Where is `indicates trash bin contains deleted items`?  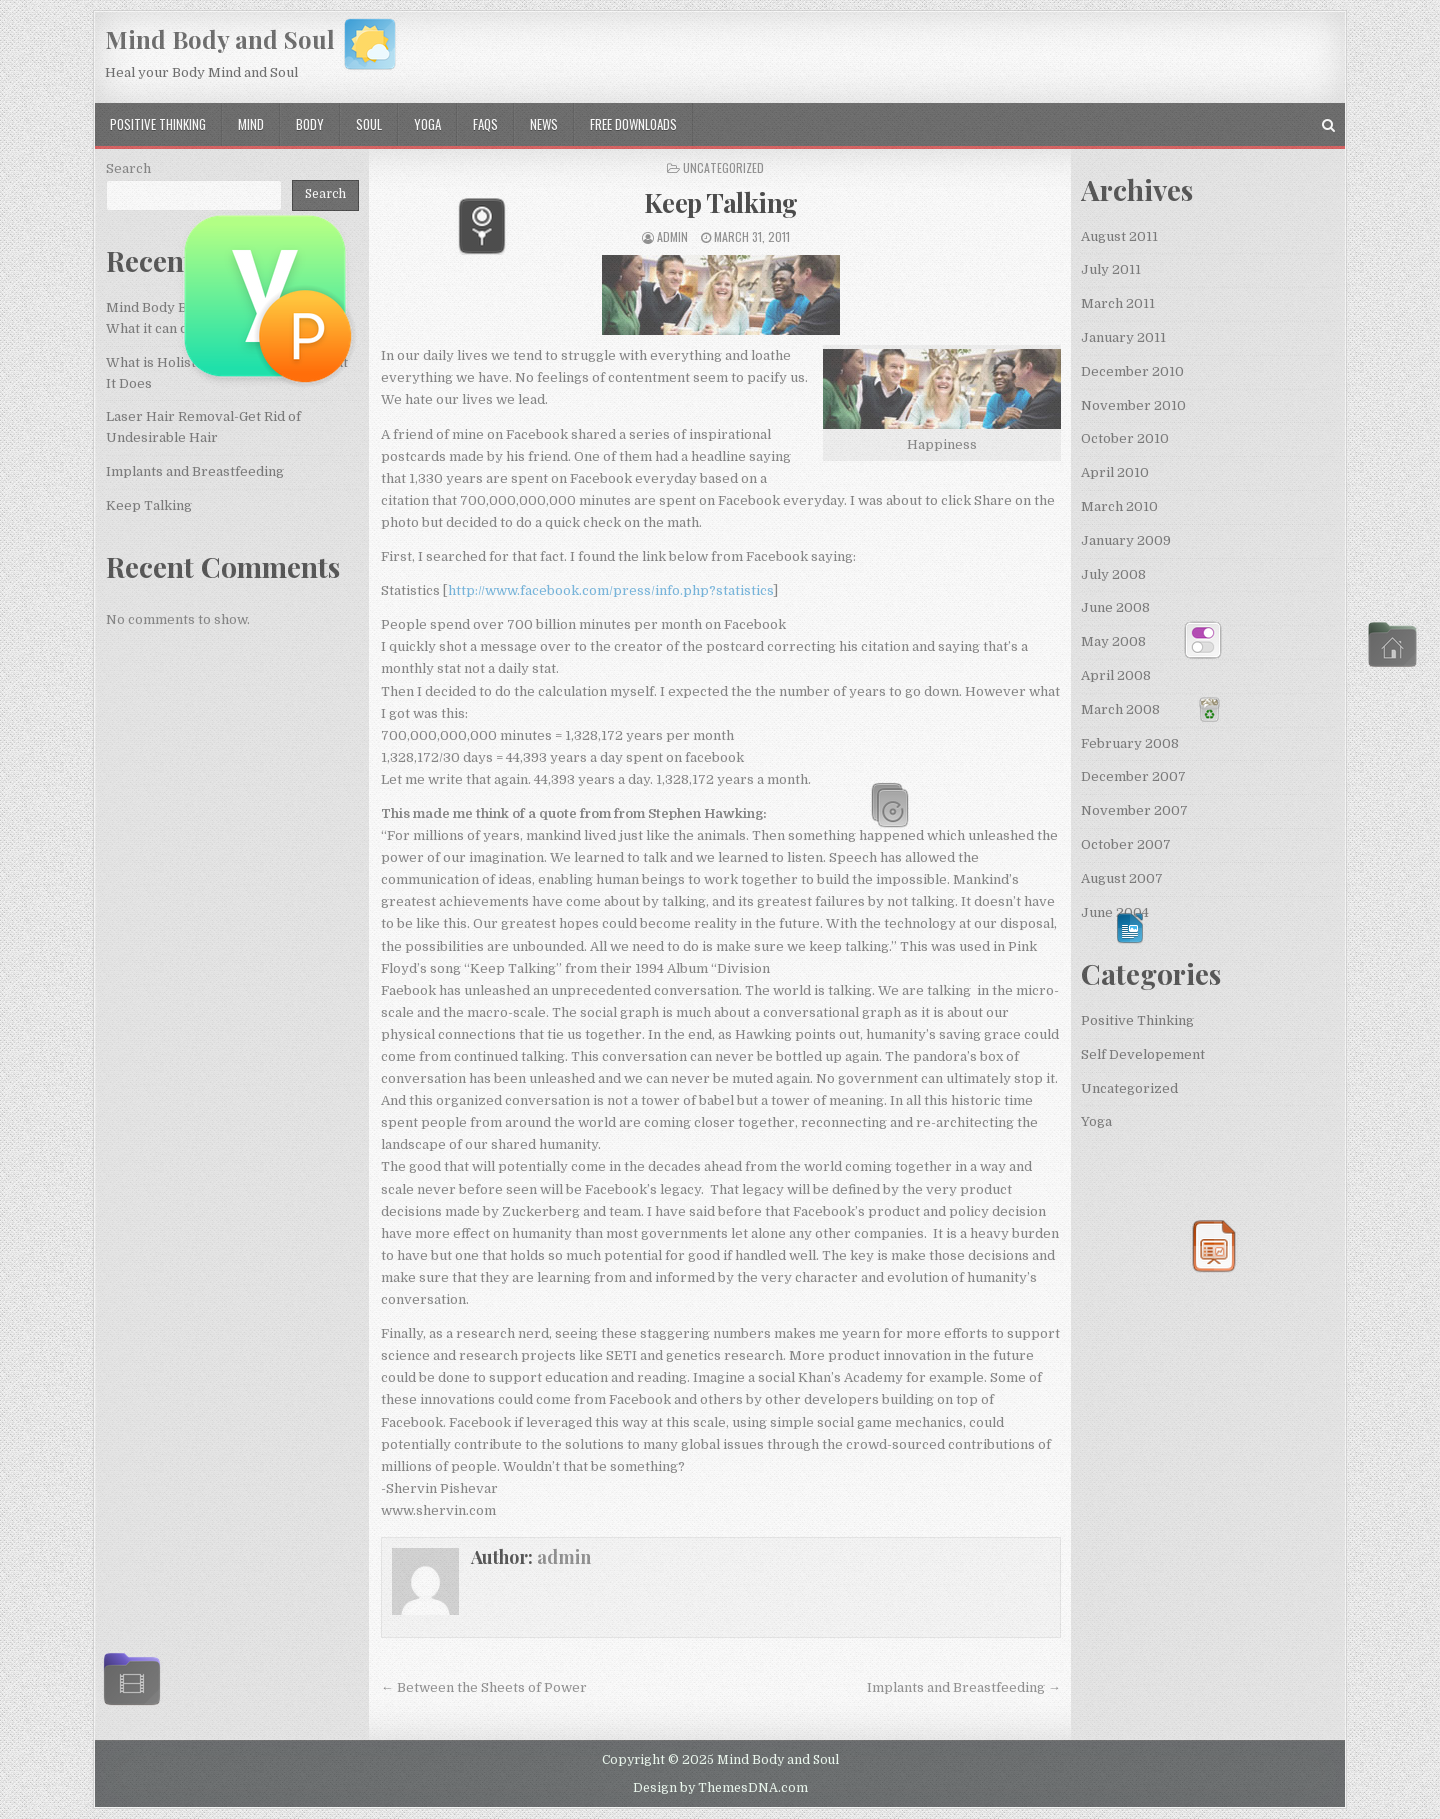
indicates trash bin contains deleted items is located at coordinates (1209, 709).